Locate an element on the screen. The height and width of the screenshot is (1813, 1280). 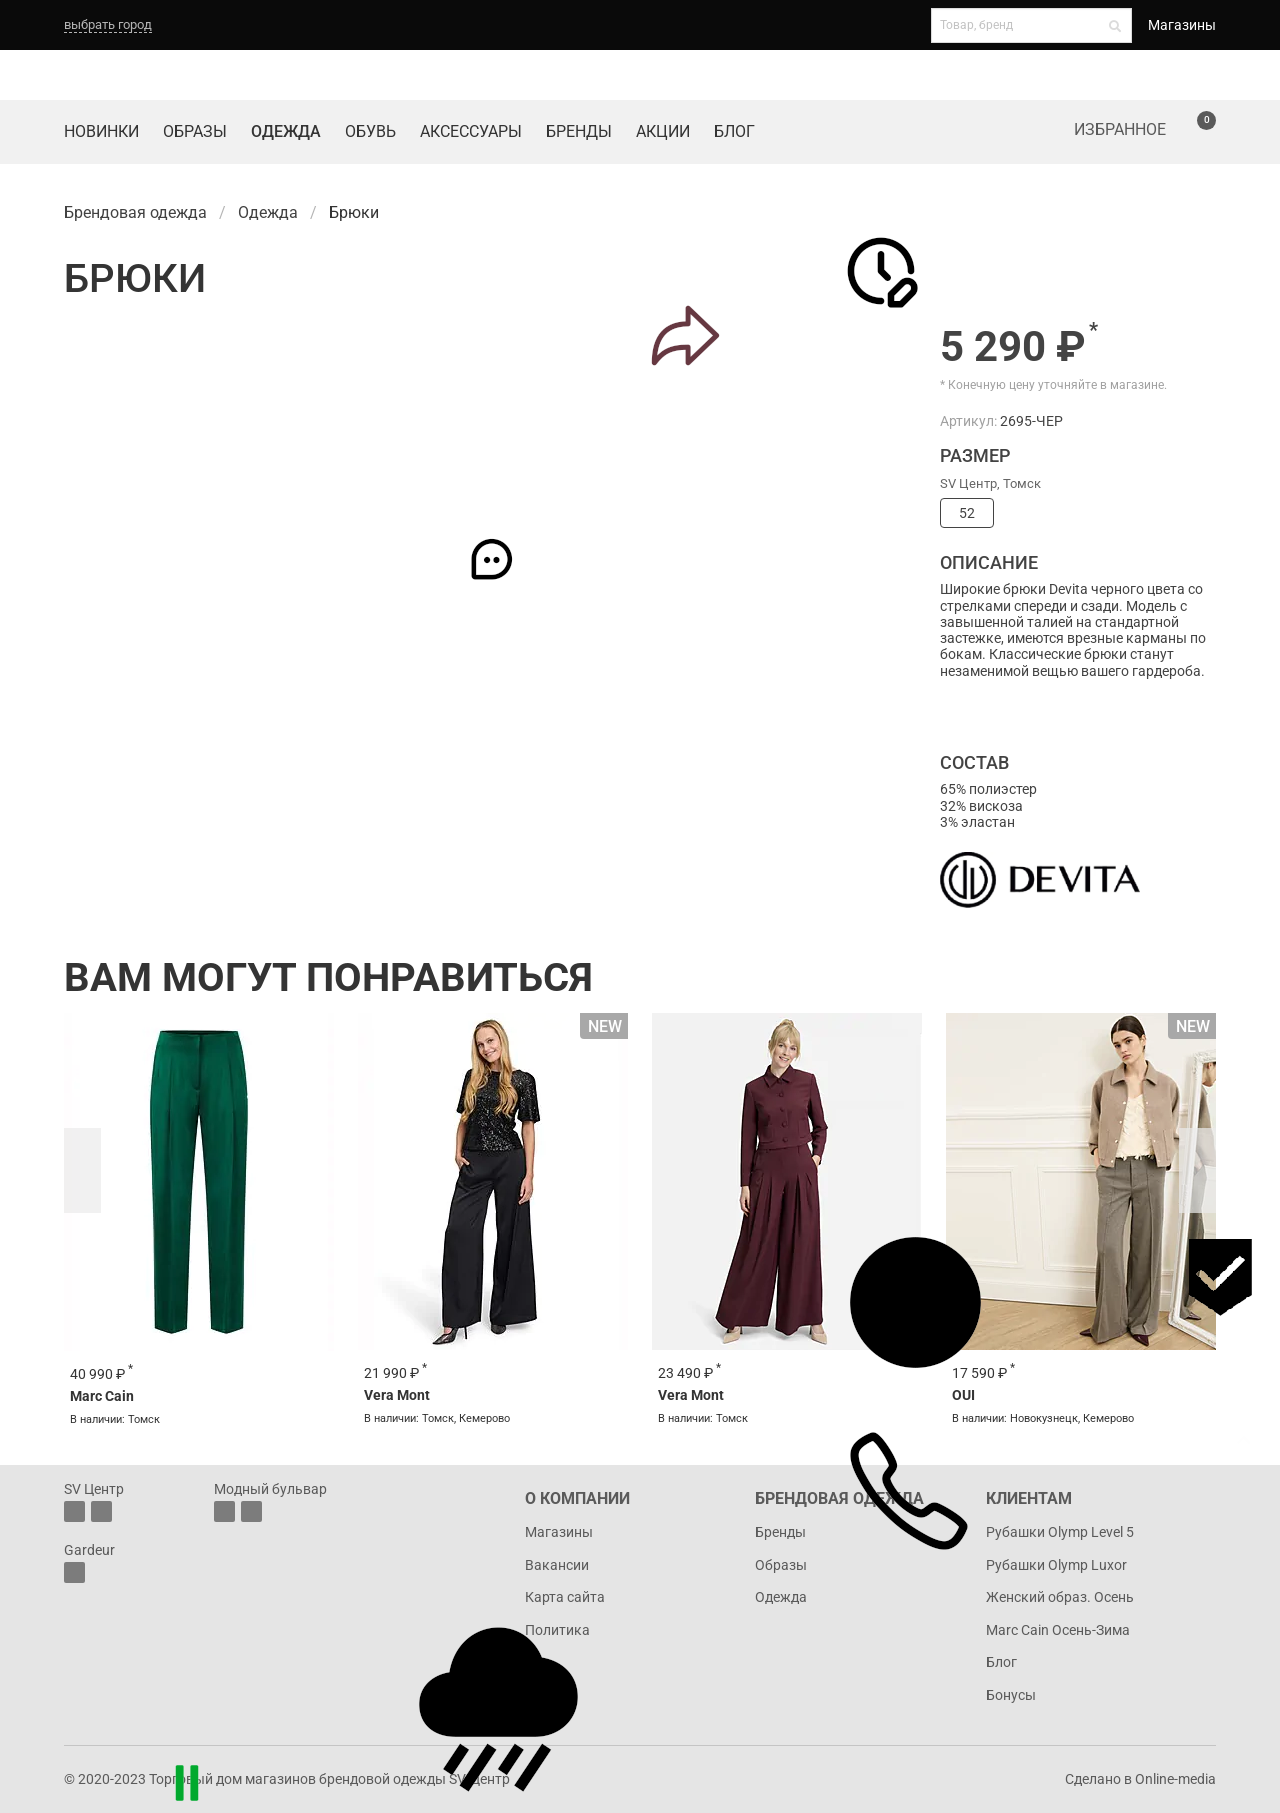
edit a scheduled time or event is located at coordinates (881, 271).